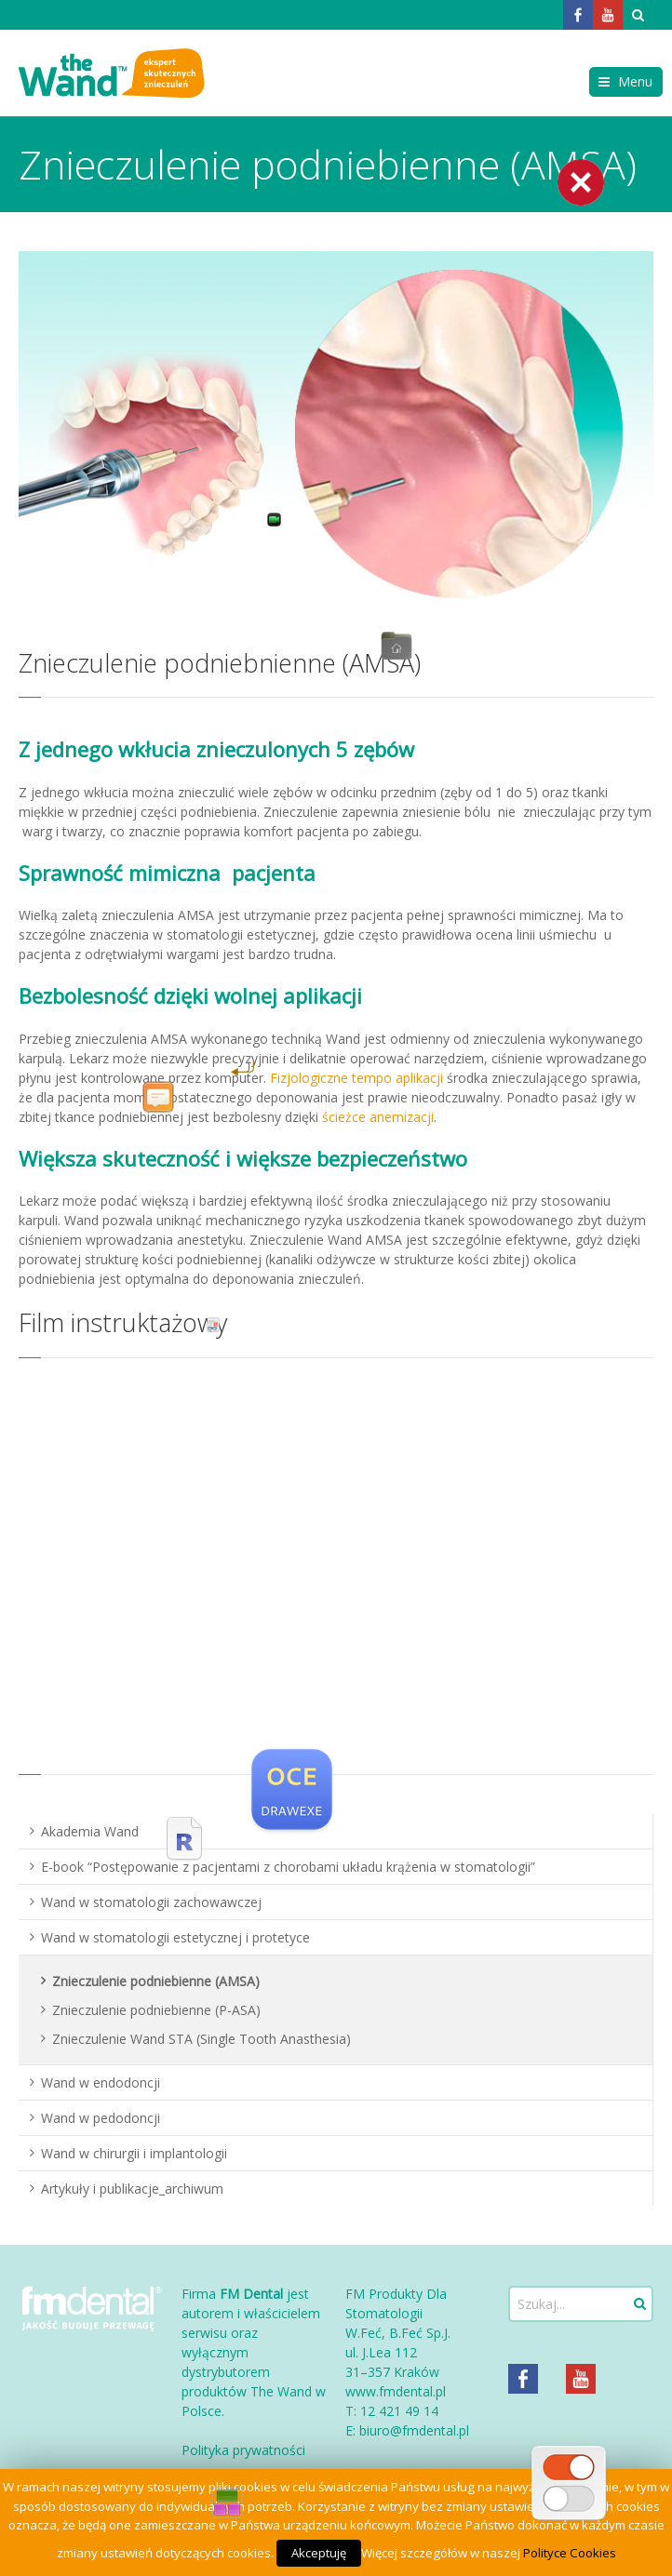 This screenshot has width=672, height=2576. I want to click on close or exit the application, so click(581, 182).